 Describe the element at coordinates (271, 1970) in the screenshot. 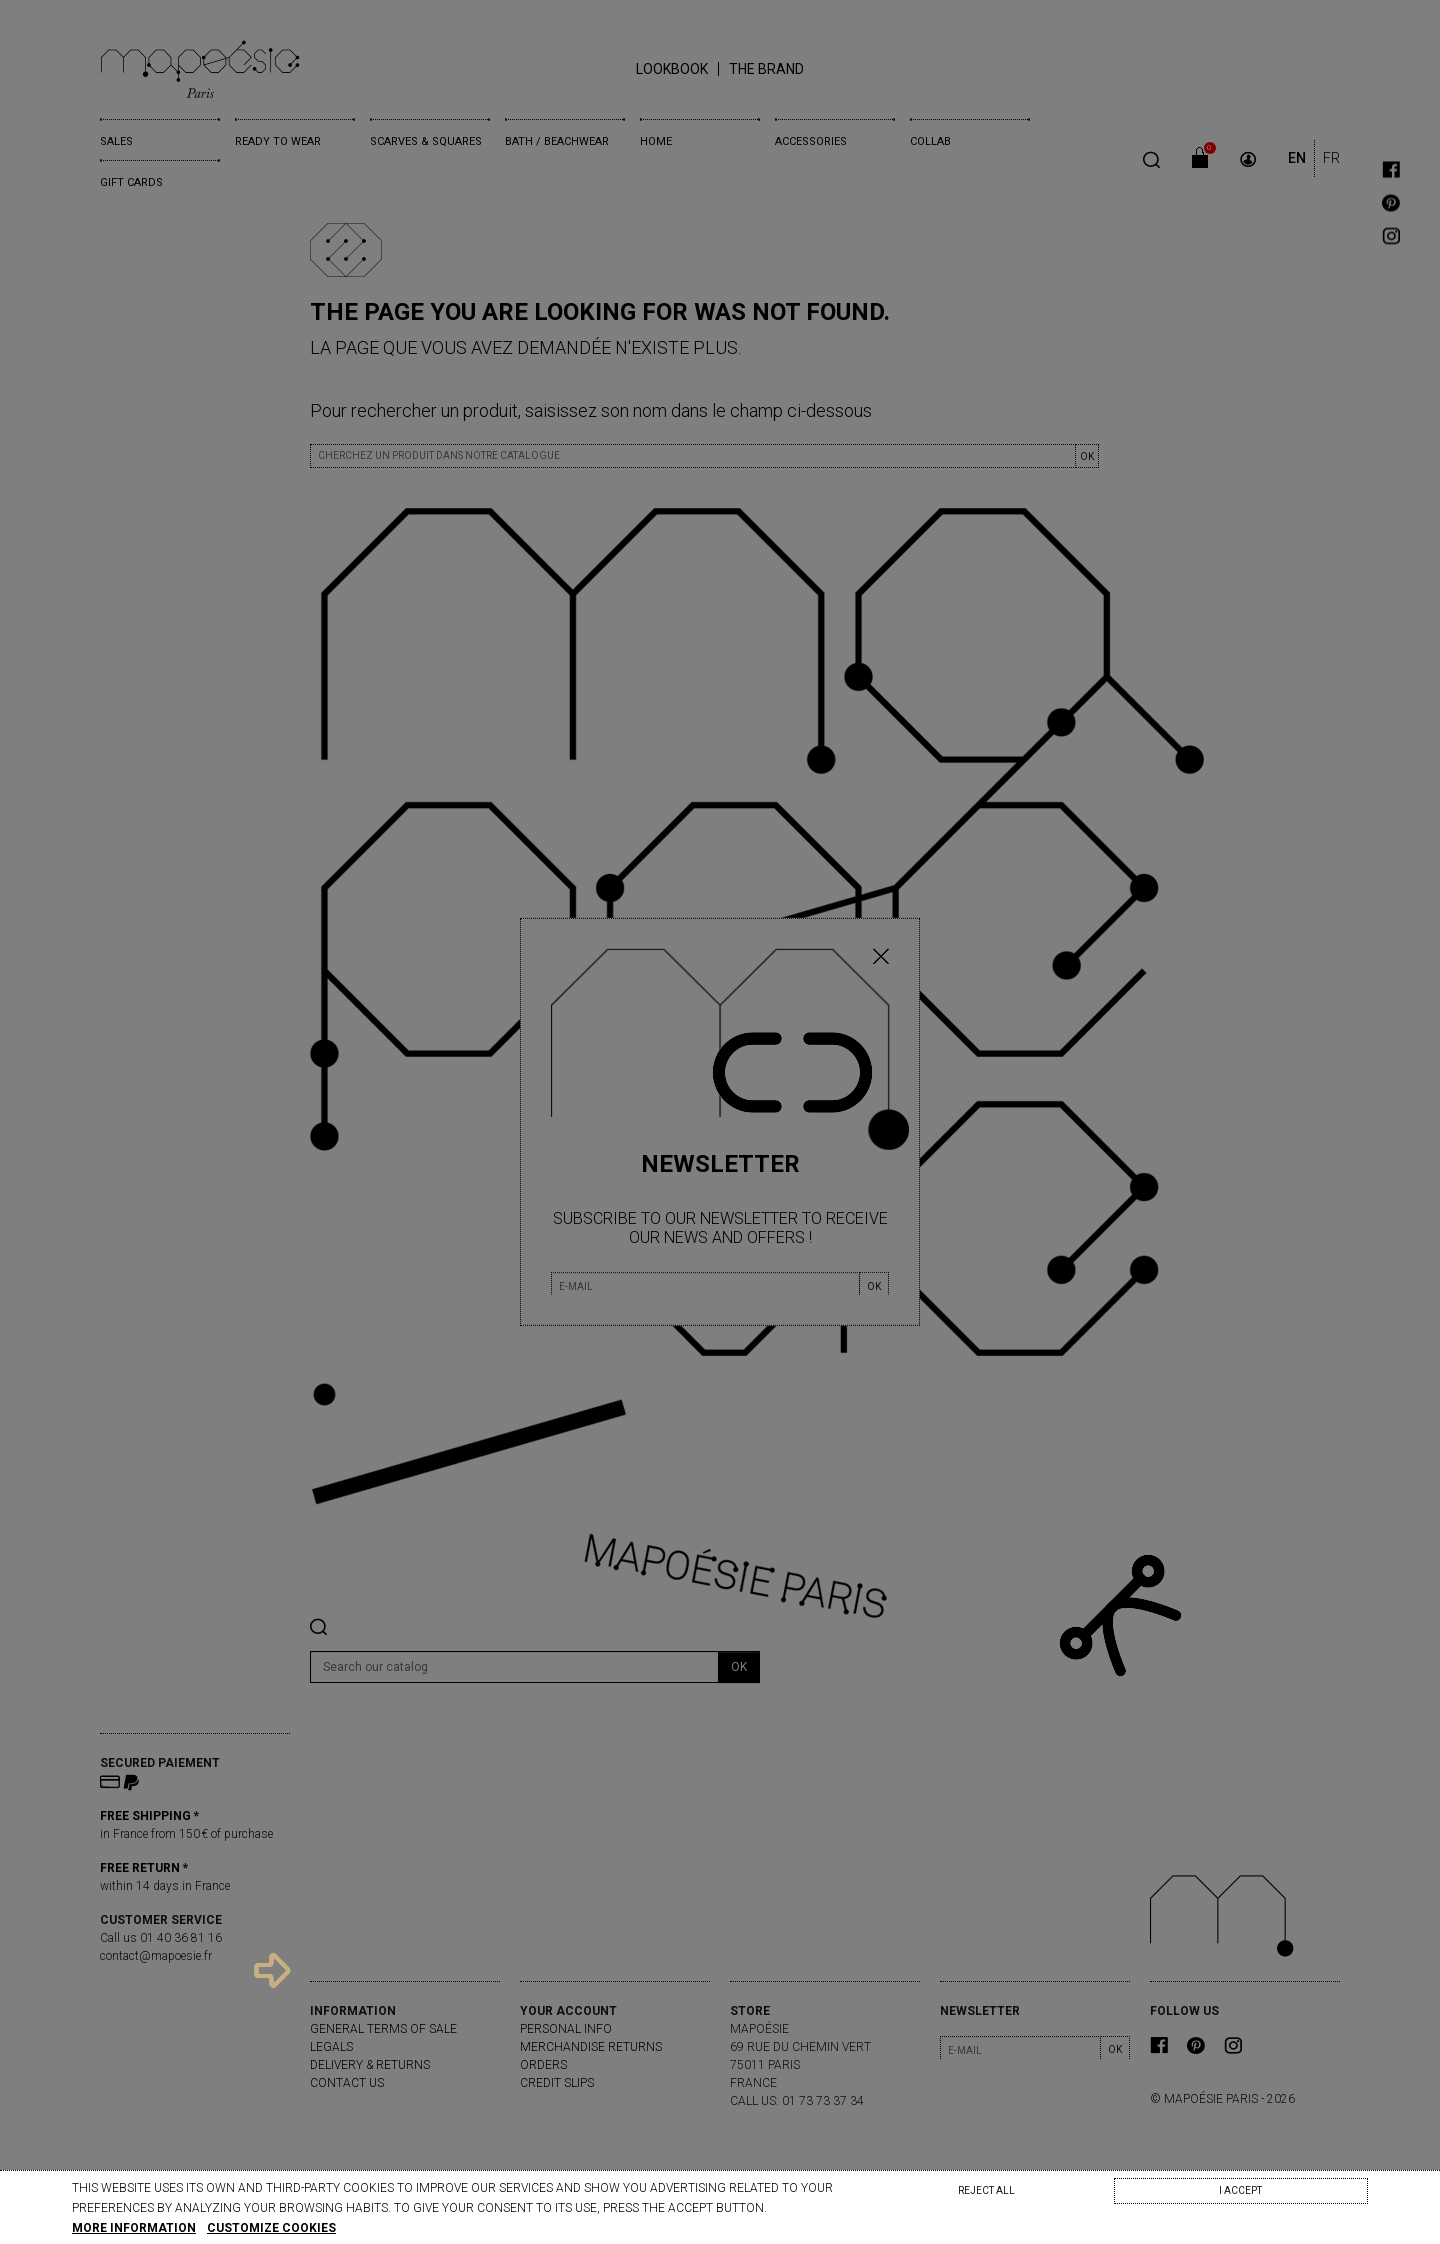

I see `navigate to the next item or step` at that location.